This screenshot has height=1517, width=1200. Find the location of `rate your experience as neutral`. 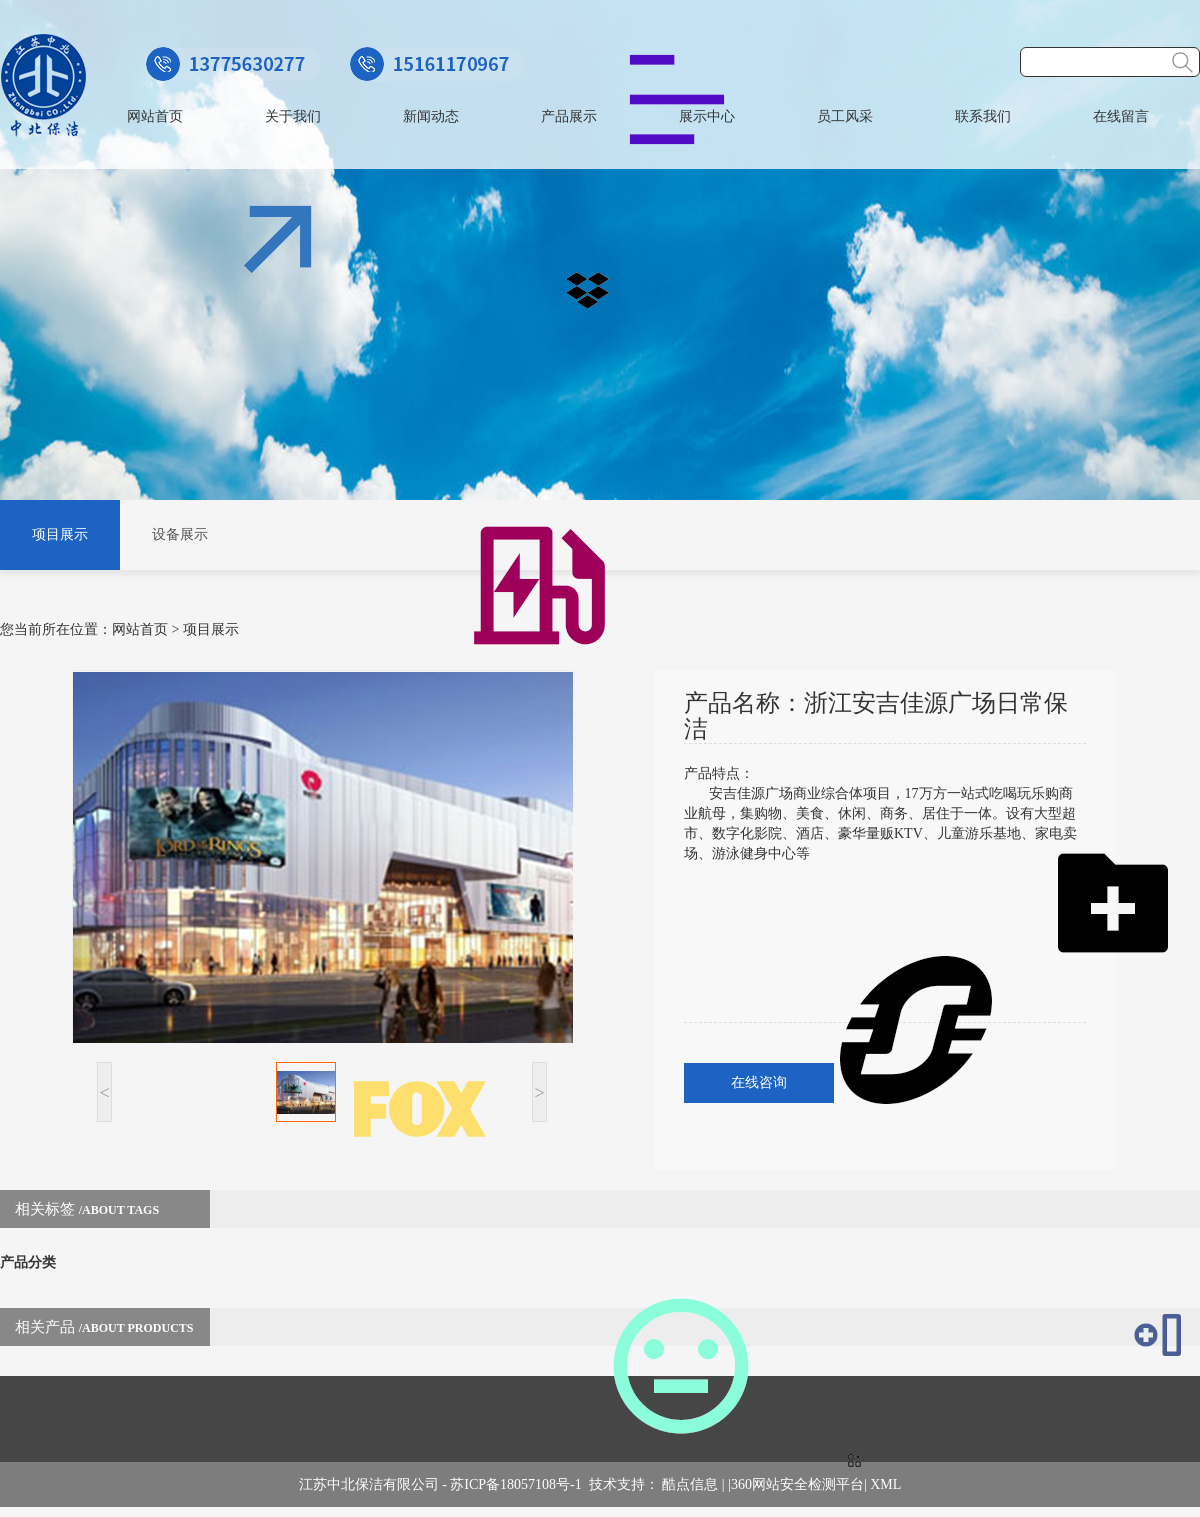

rate your experience as neutral is located at coordinates (681, 1366).